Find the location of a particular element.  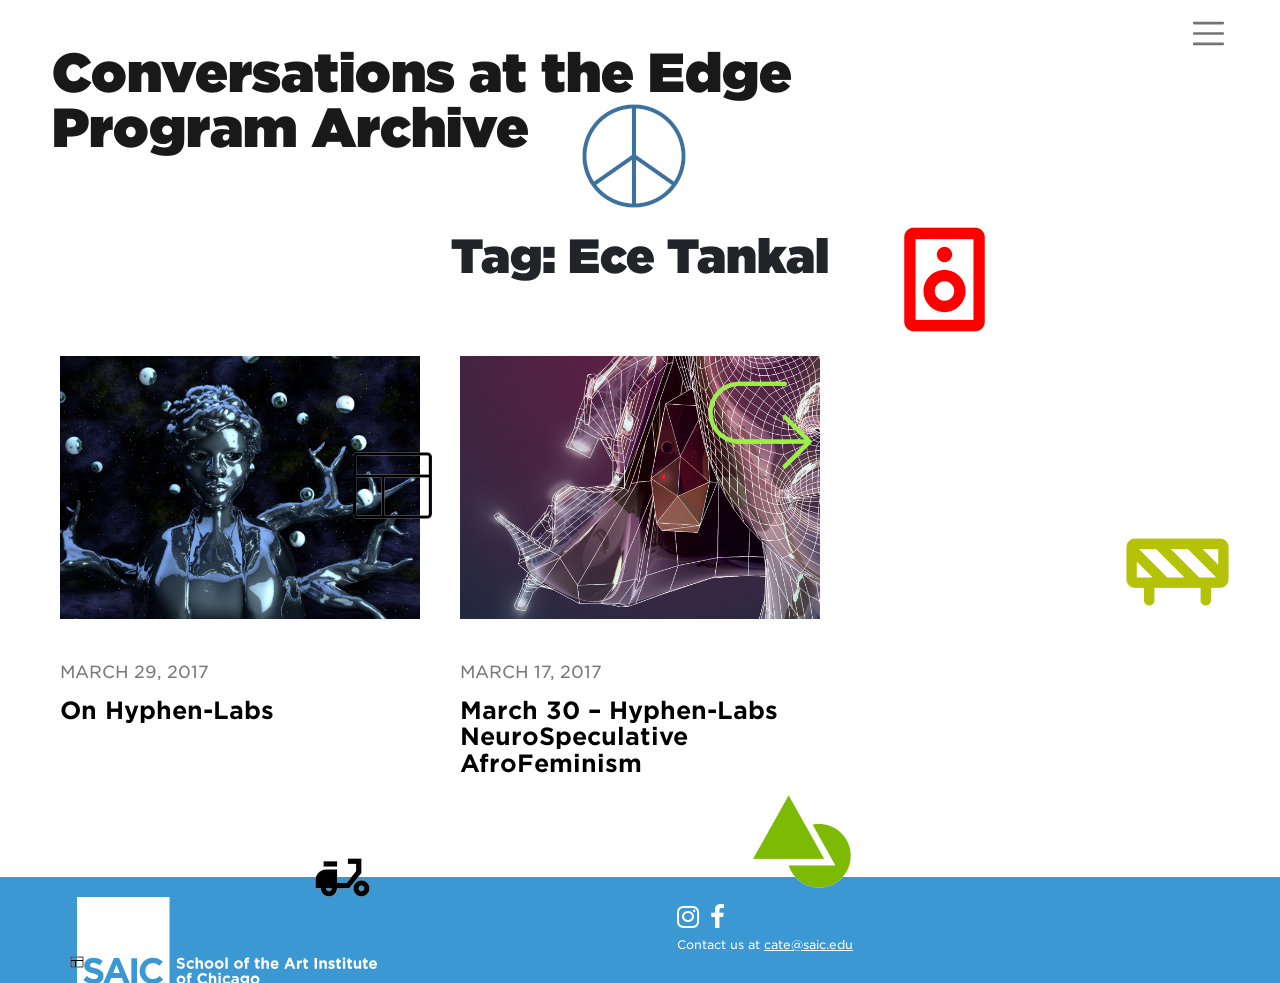

switch to layout view is located at coordinates (77, 962).